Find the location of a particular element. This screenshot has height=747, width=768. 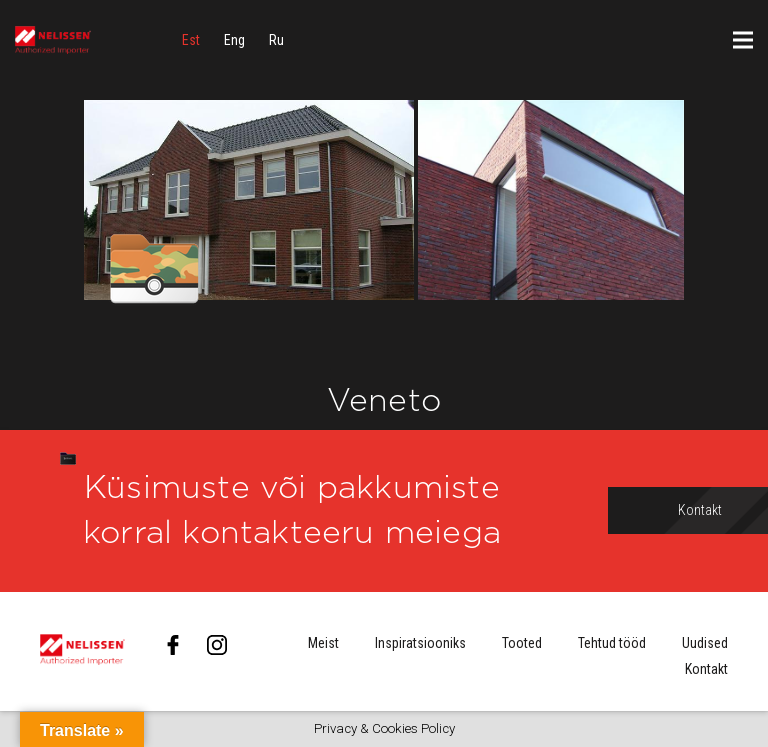

folder containing pokémon safari ball themed content is located at coordinates (154, 271).